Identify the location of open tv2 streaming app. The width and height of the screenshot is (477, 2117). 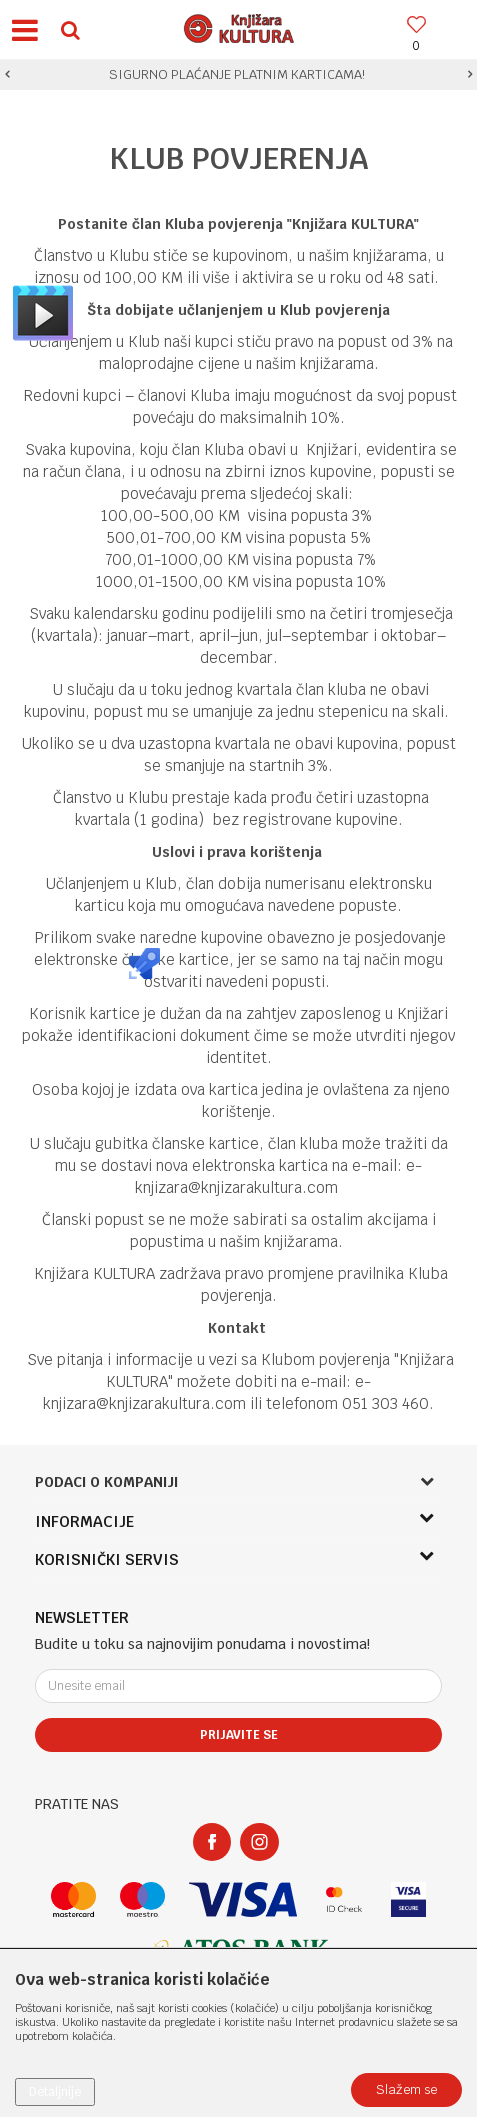
(43, 313).